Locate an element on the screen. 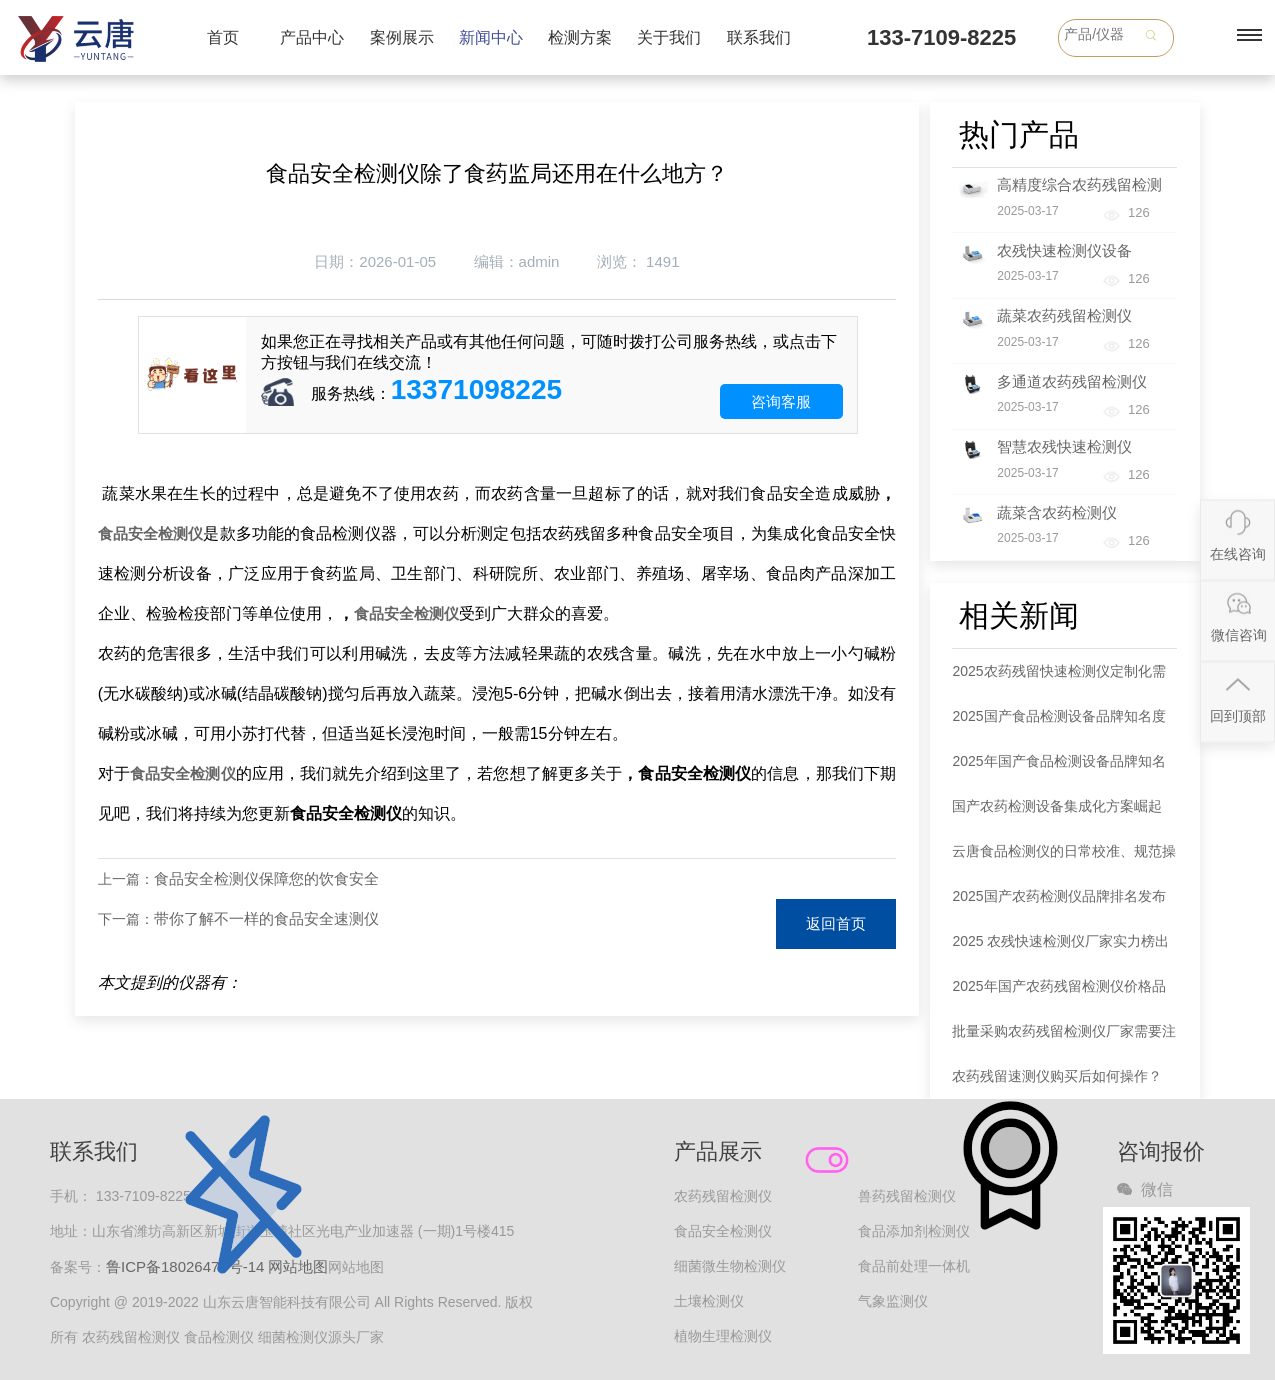 The image size is (1275, 1380). toggle switch in the on position is located at coordinates (827, 1160).